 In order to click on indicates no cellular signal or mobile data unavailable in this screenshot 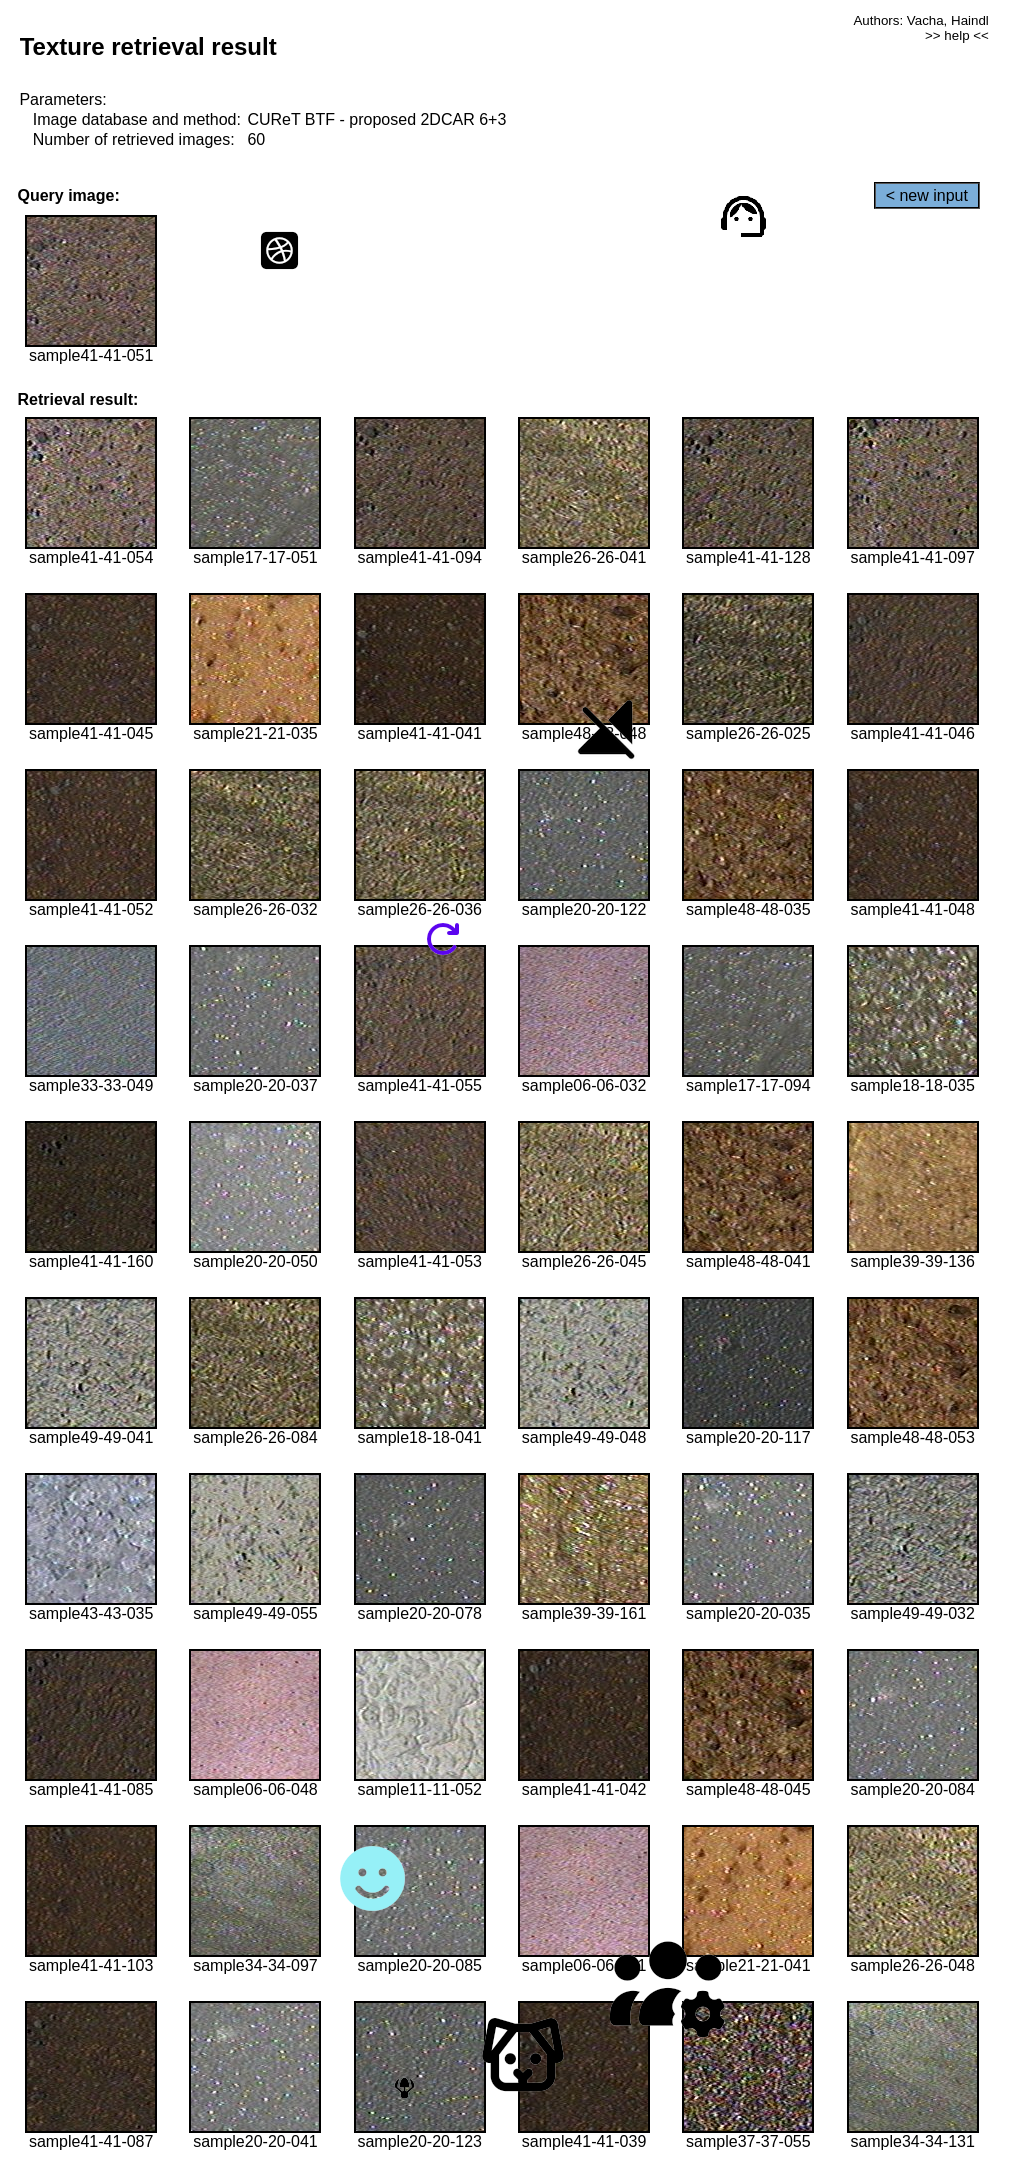, I will do `click(606, 728)`.